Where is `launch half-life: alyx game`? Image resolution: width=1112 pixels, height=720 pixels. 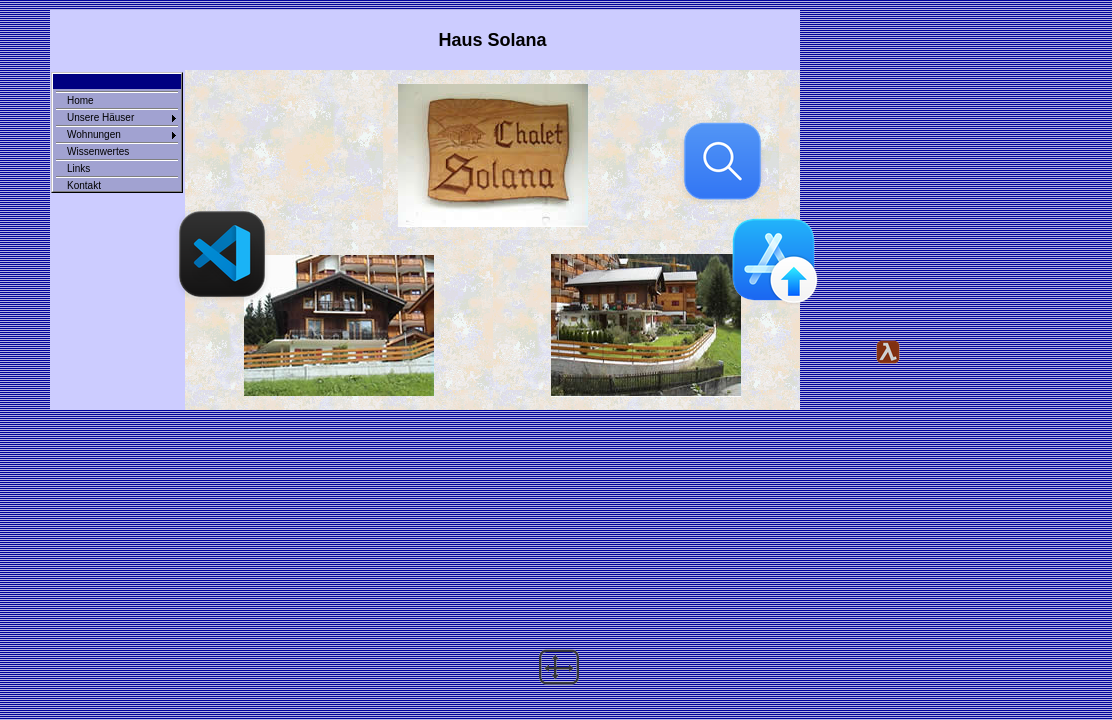 launch half-life: alyx game is located at coordinates (888, 352).